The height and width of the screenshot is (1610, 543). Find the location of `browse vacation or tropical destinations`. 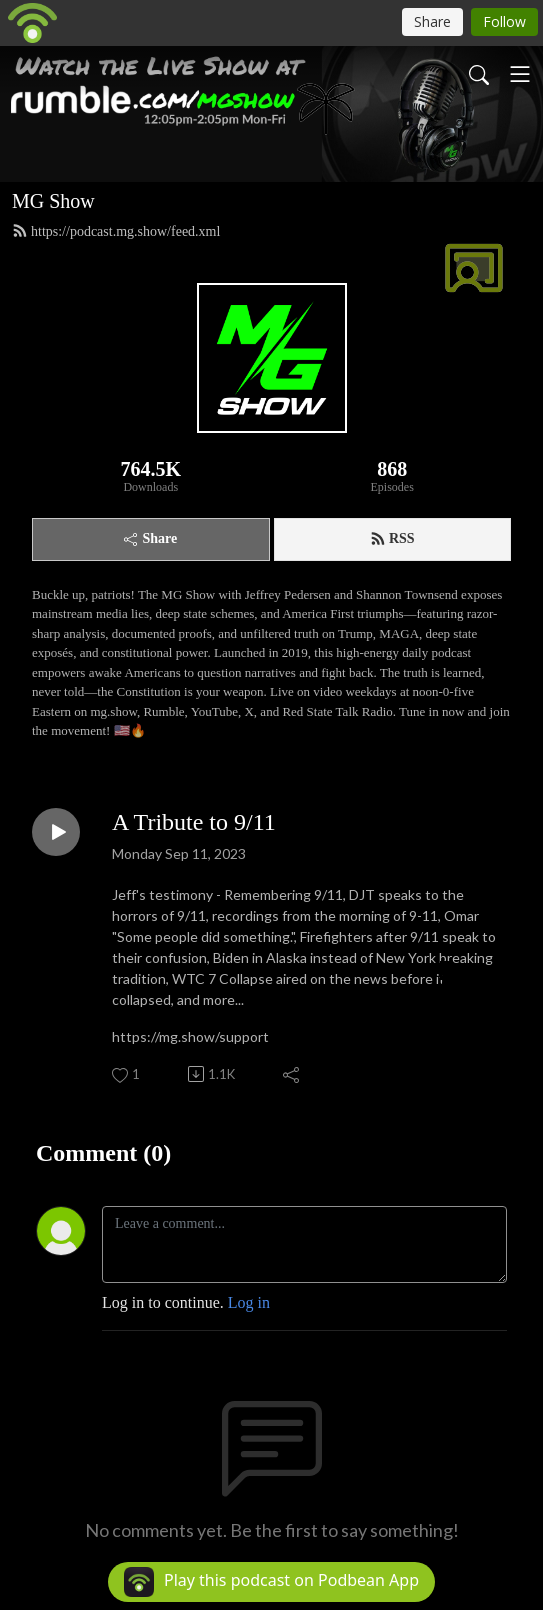

browse vacation or tropical destinations is located at coordinates (326, 108).